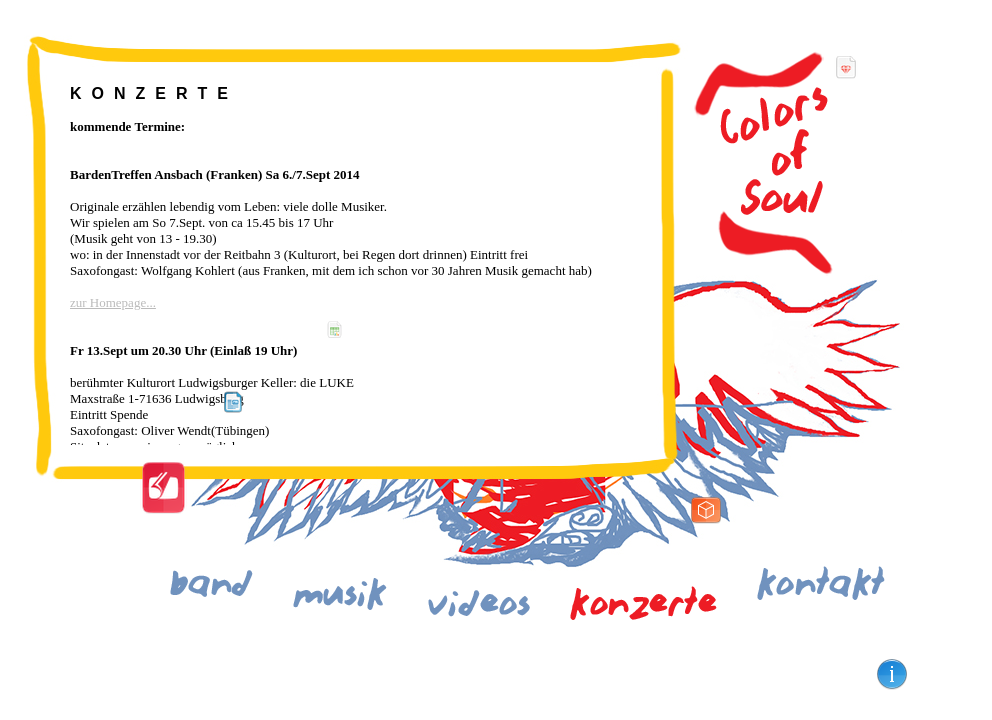 The width and height of the screenshot is (992, 720). Describe the element at coordinates (892, 674) in the screenshot. I see `access help or about information` at that location.